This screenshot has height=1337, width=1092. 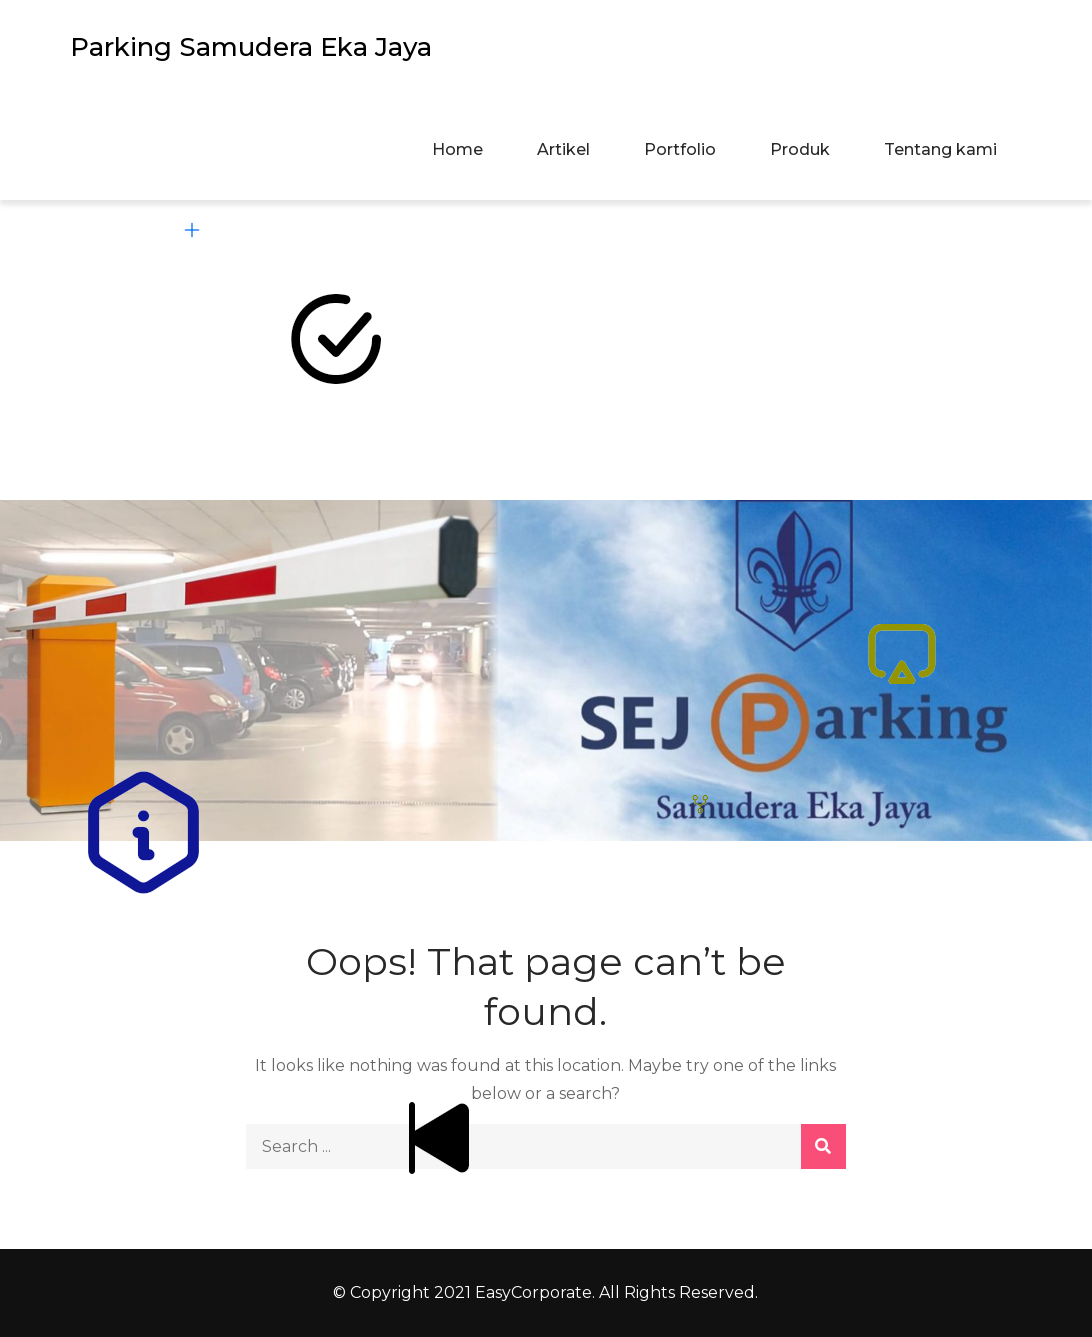 I want to click on add a new item, so click(x=192, y=230).